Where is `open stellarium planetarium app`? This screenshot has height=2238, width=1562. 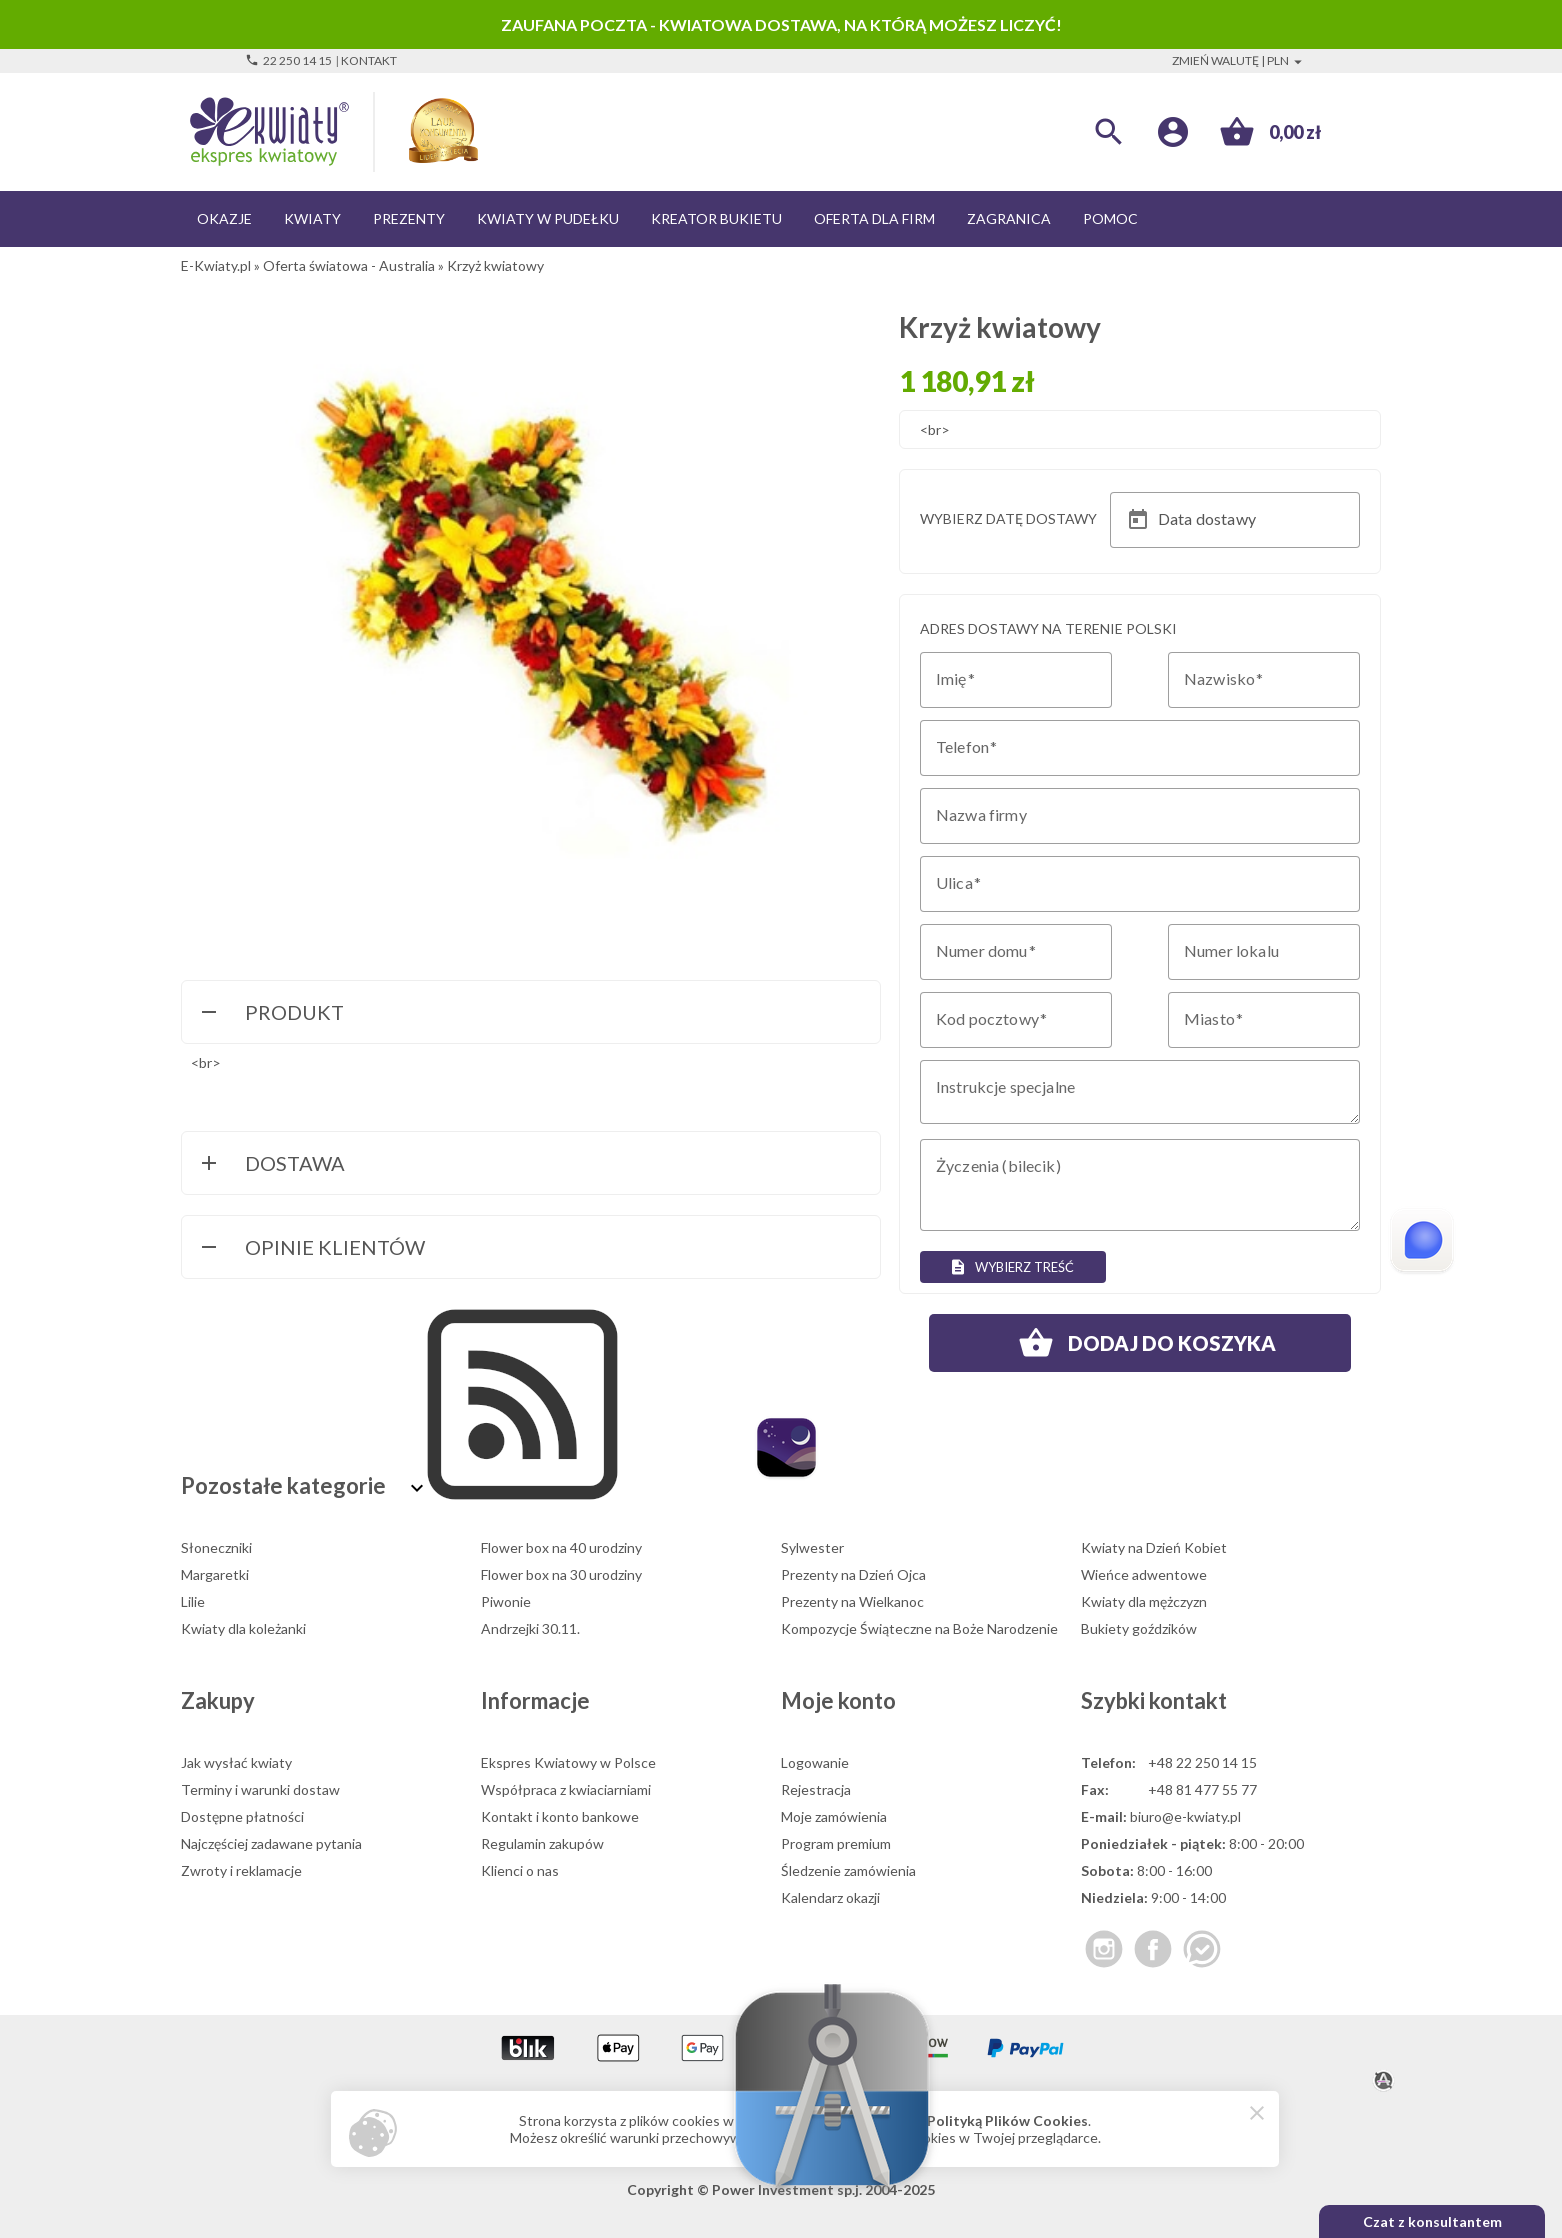 open stellarium planetarium app is located at coordinates (786, 1447).